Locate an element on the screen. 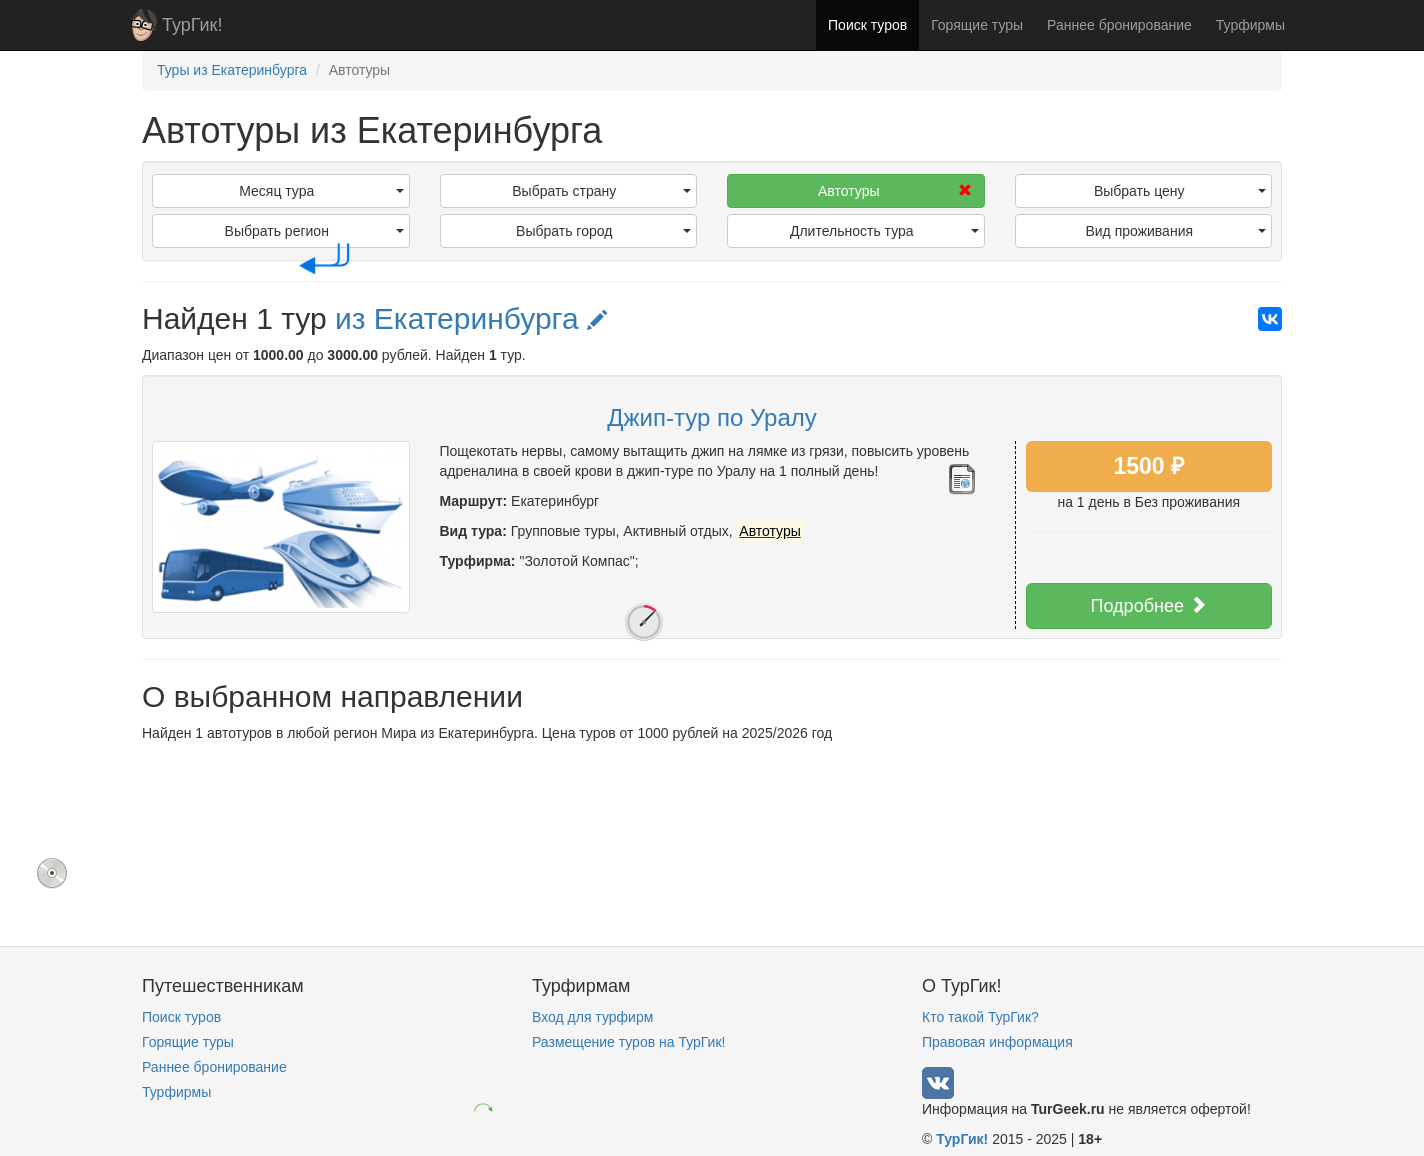  indicates a DVD-RW drive or rewritable disc device is located at coordinates (52, 873).